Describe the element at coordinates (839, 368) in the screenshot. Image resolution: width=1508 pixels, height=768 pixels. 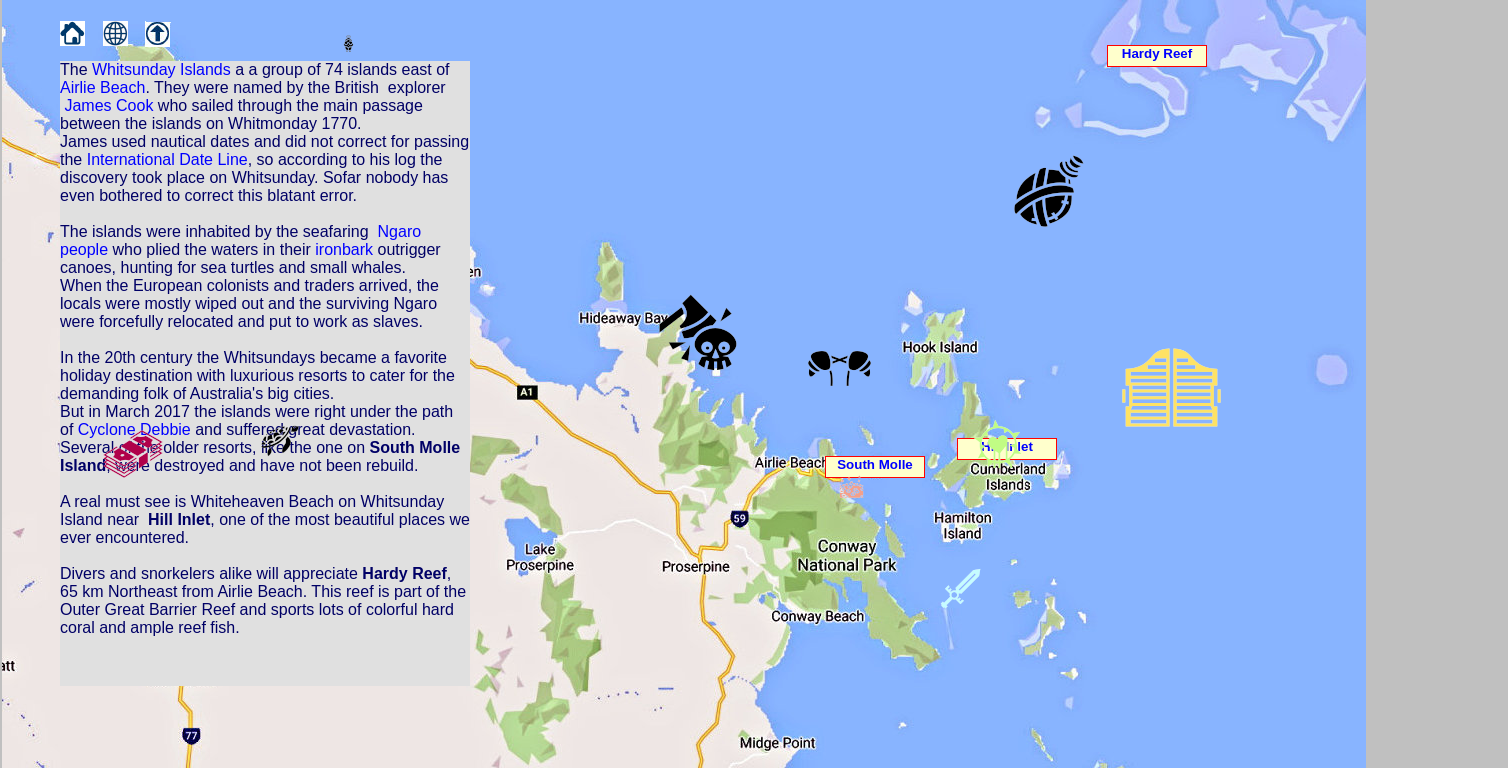
I see `equip shoulder armor to your character` at that location.